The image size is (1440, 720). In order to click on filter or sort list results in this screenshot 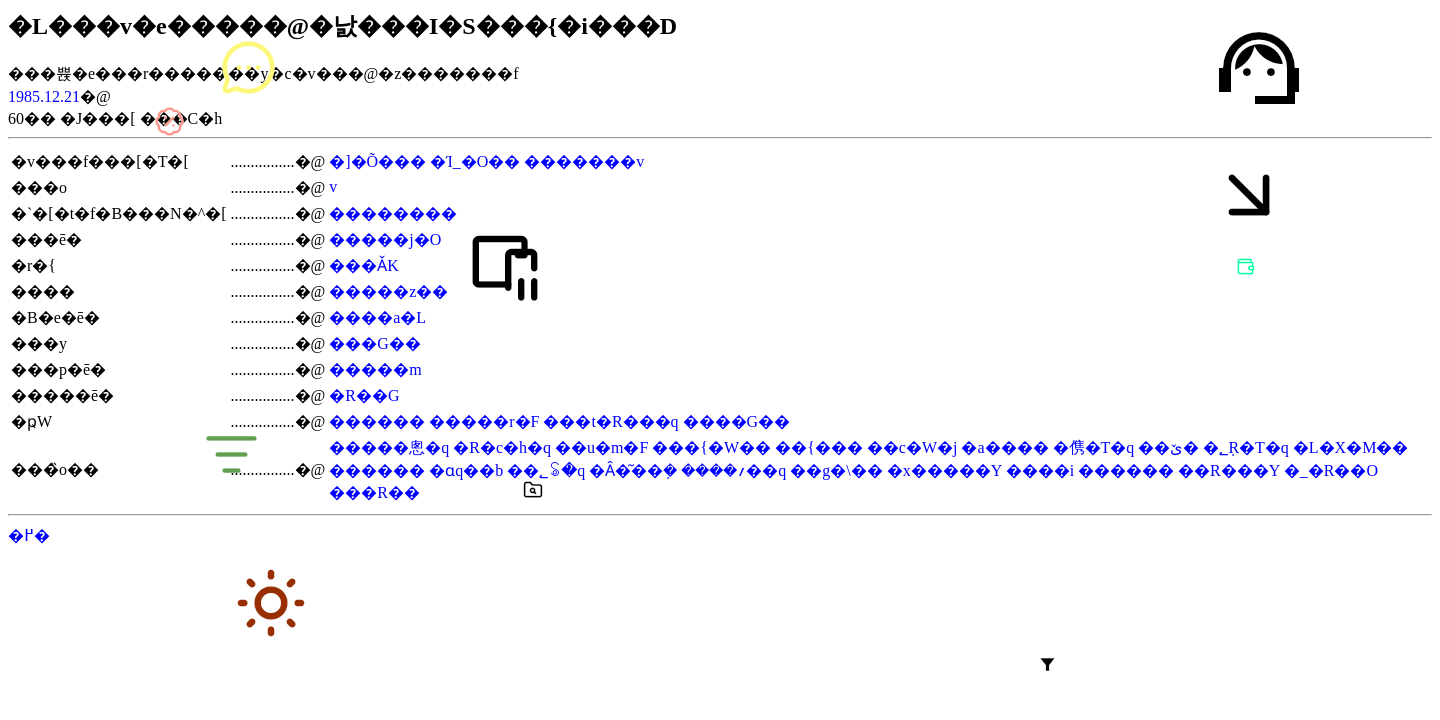, I will do `click(1047, 664)`.